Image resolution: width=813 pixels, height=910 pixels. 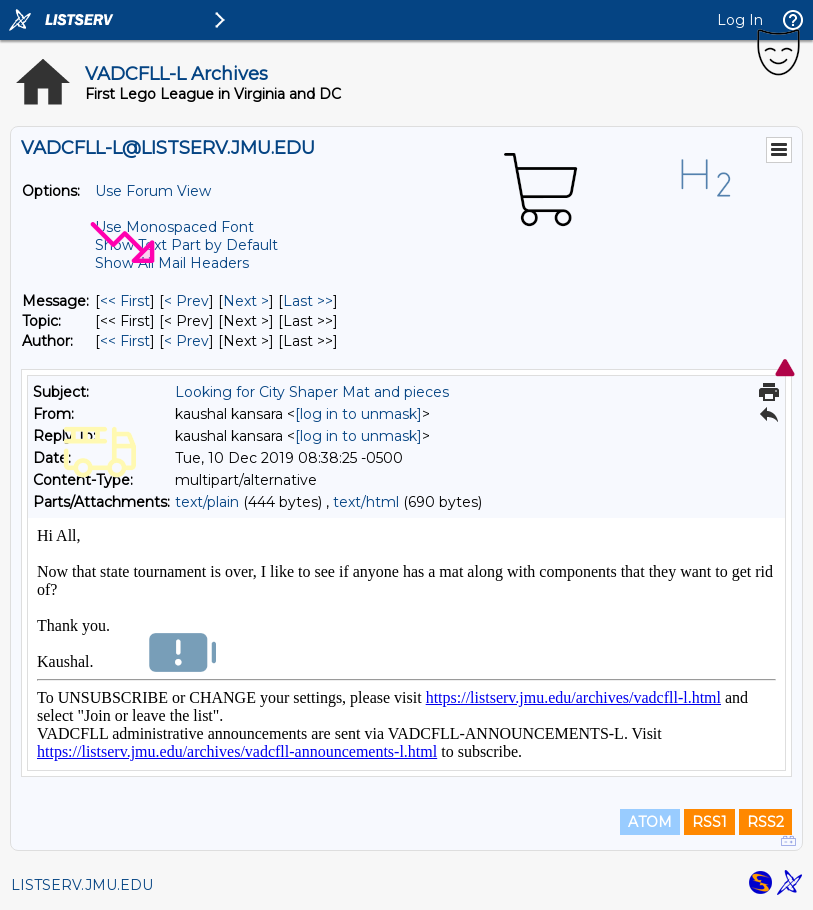 I want to click on indicates low battery warning, so click(x=181, y=652).